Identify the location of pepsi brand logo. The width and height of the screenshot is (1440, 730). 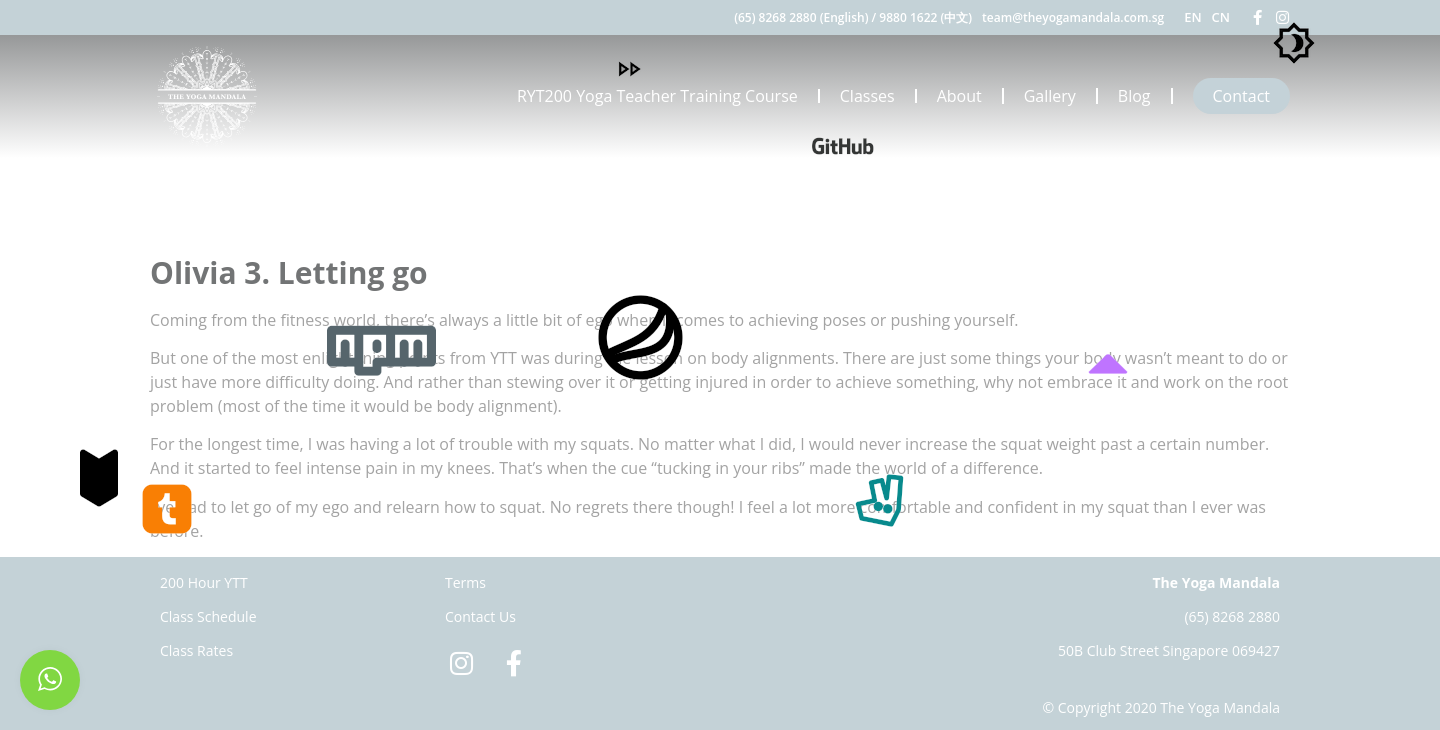
(640, 337).